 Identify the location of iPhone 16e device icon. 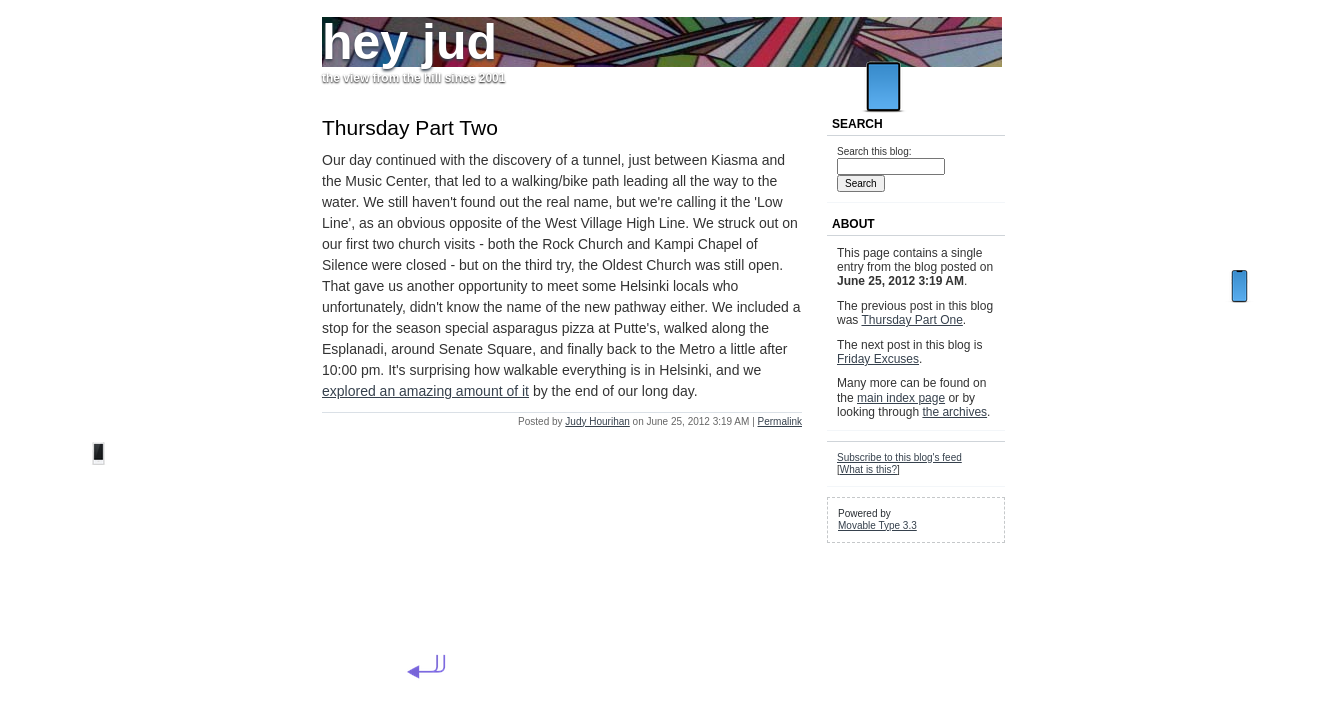
(1239, 286).